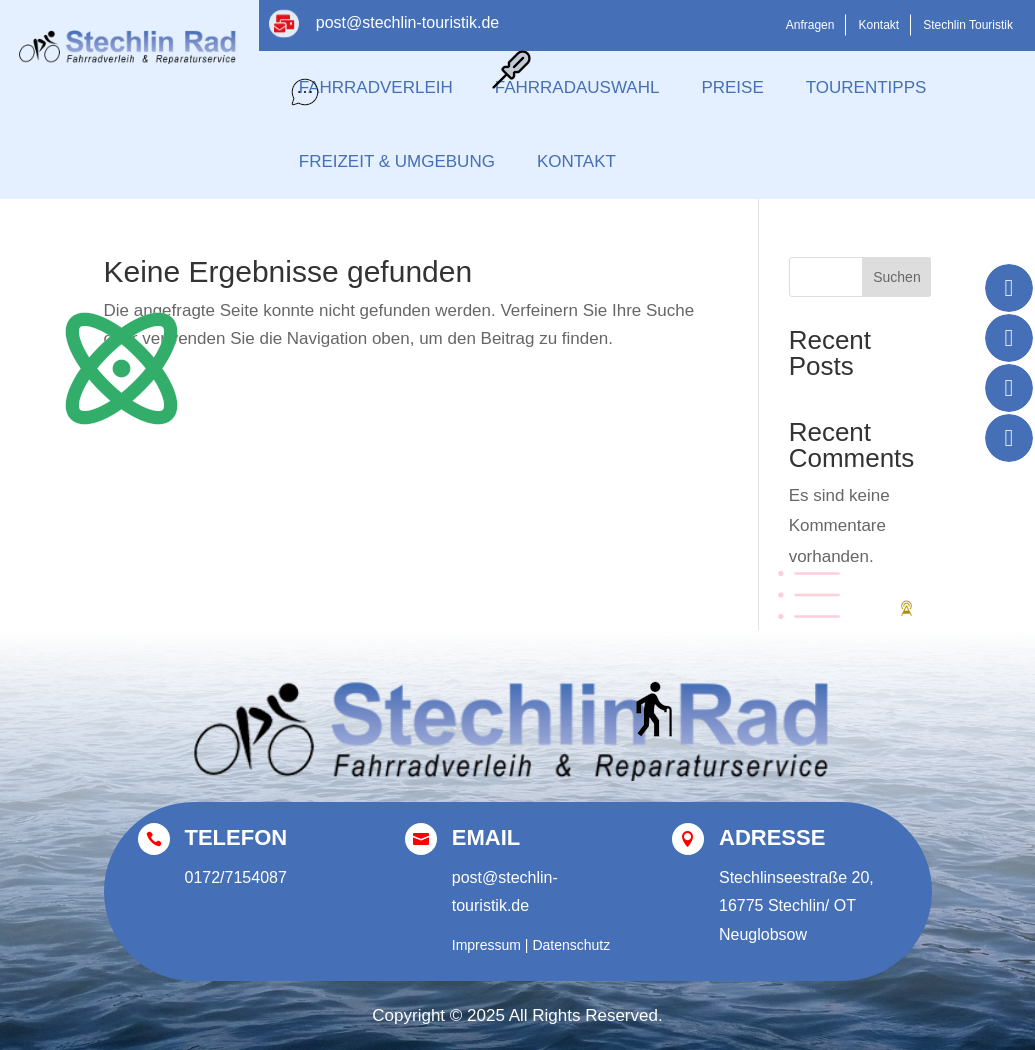 This screenshot has width=1035, height=1050. I want to click on open chat or messaging, so click(305, 92).